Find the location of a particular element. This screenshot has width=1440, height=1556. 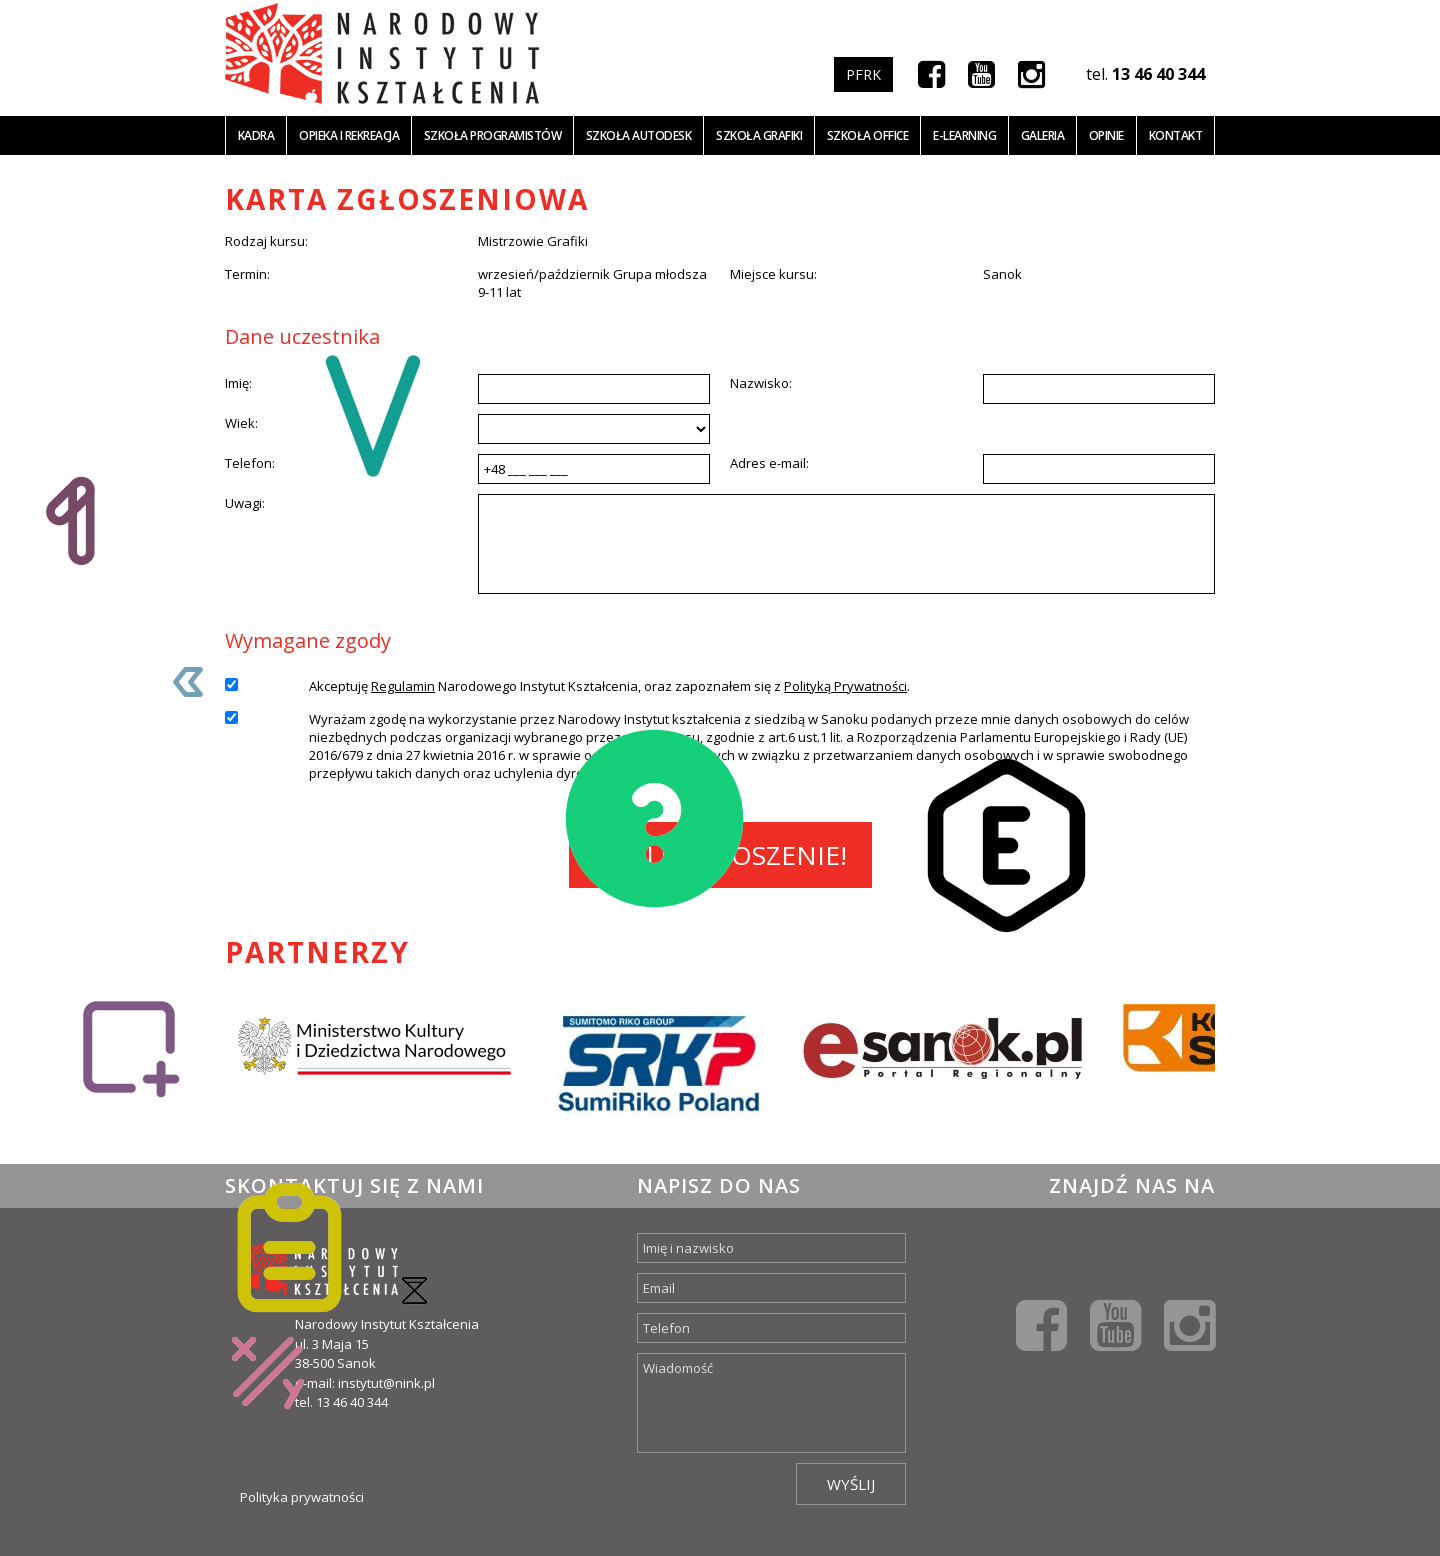

timer with significant time remaining is located at coordinates (414, 1290).